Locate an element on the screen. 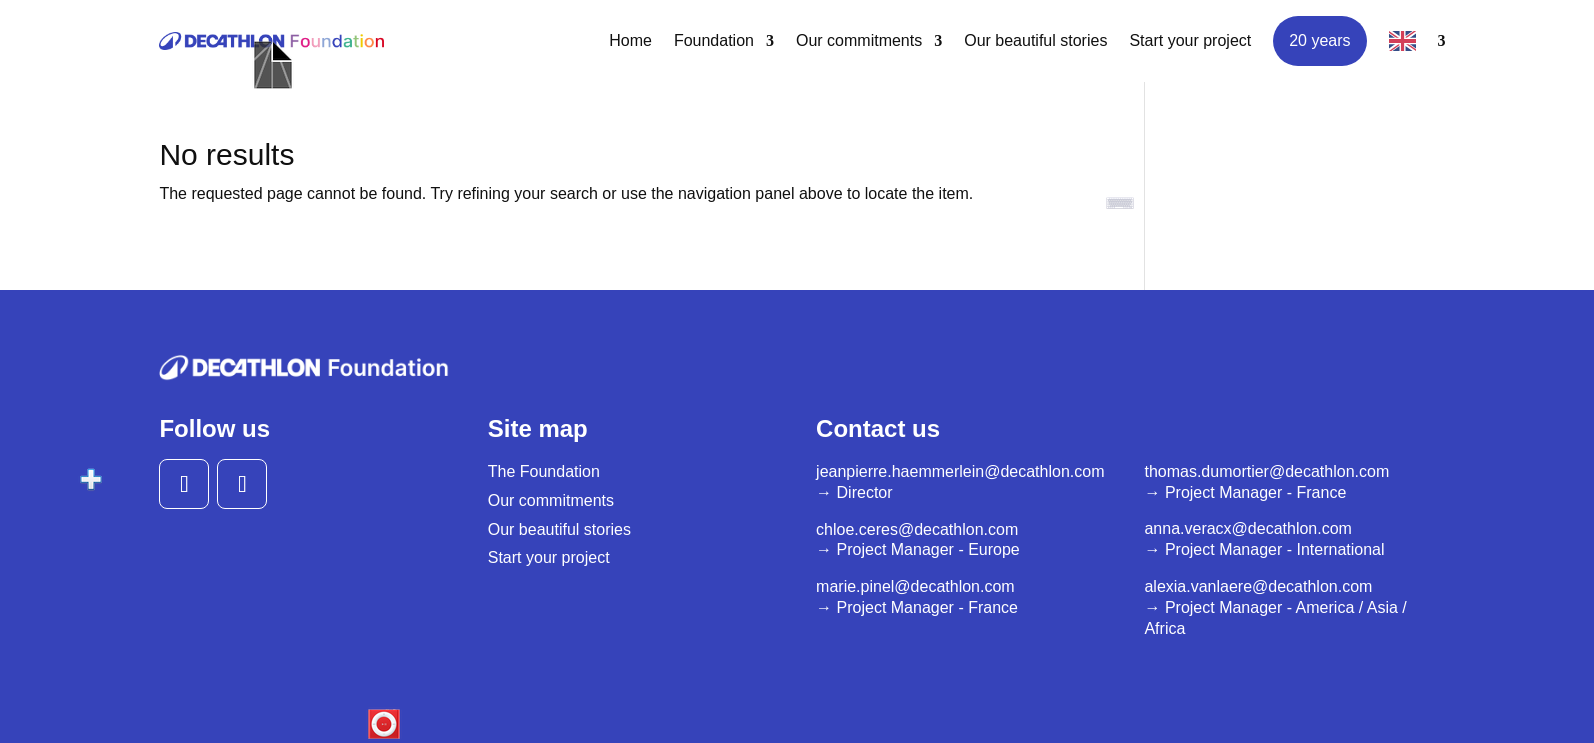 This screenshot has width=1594, height=743. create a new folder is located at coordinates (71, 459).